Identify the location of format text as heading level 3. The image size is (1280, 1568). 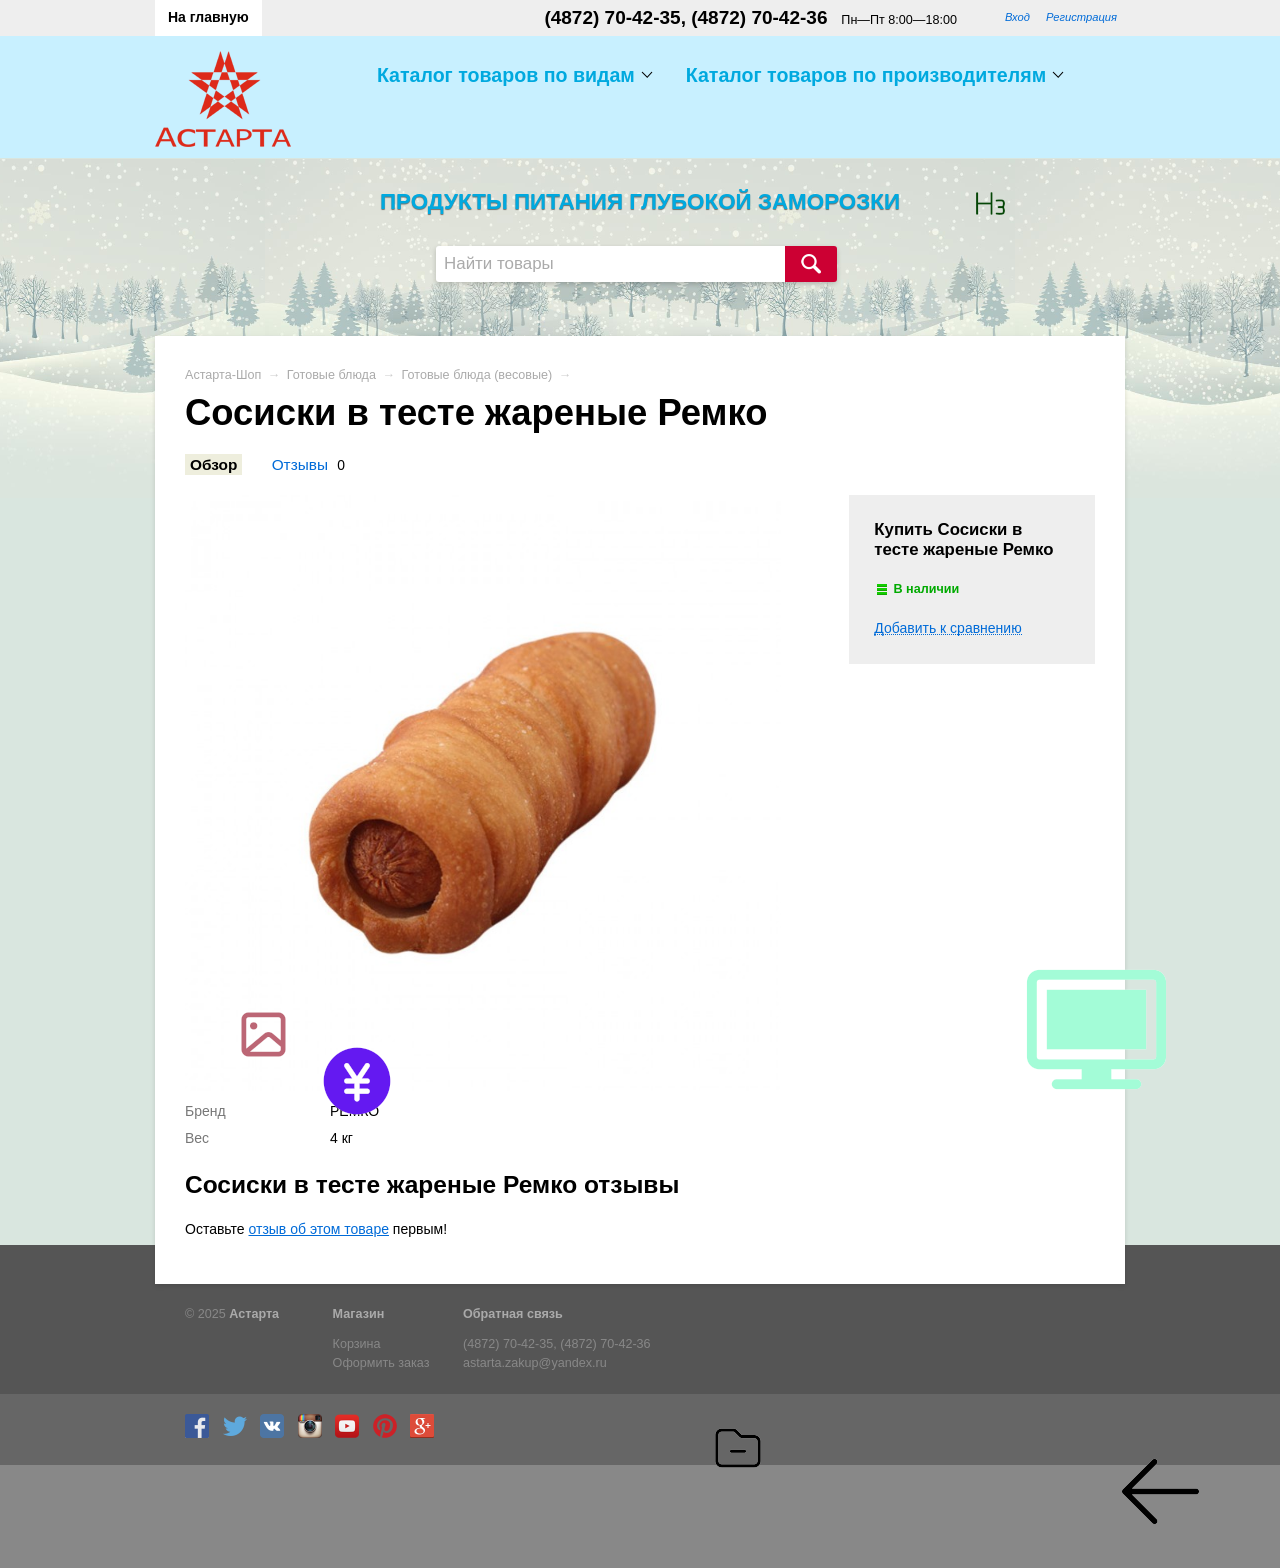
(990, 203).